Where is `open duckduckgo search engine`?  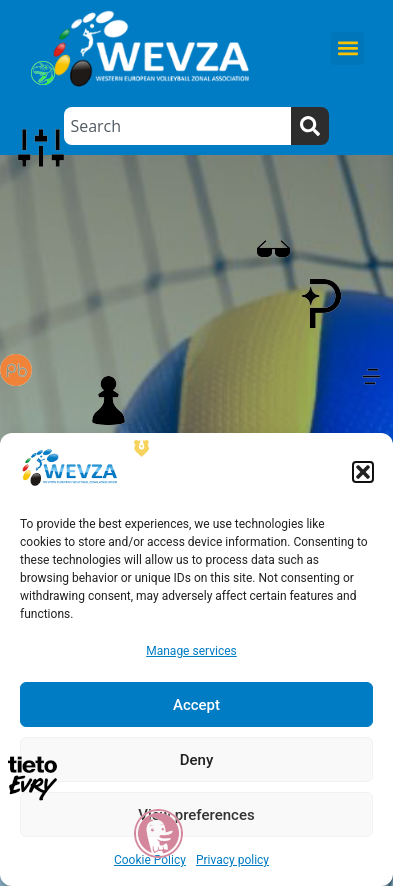
open duckduckgo search engine is located at coordinates (158, 833).